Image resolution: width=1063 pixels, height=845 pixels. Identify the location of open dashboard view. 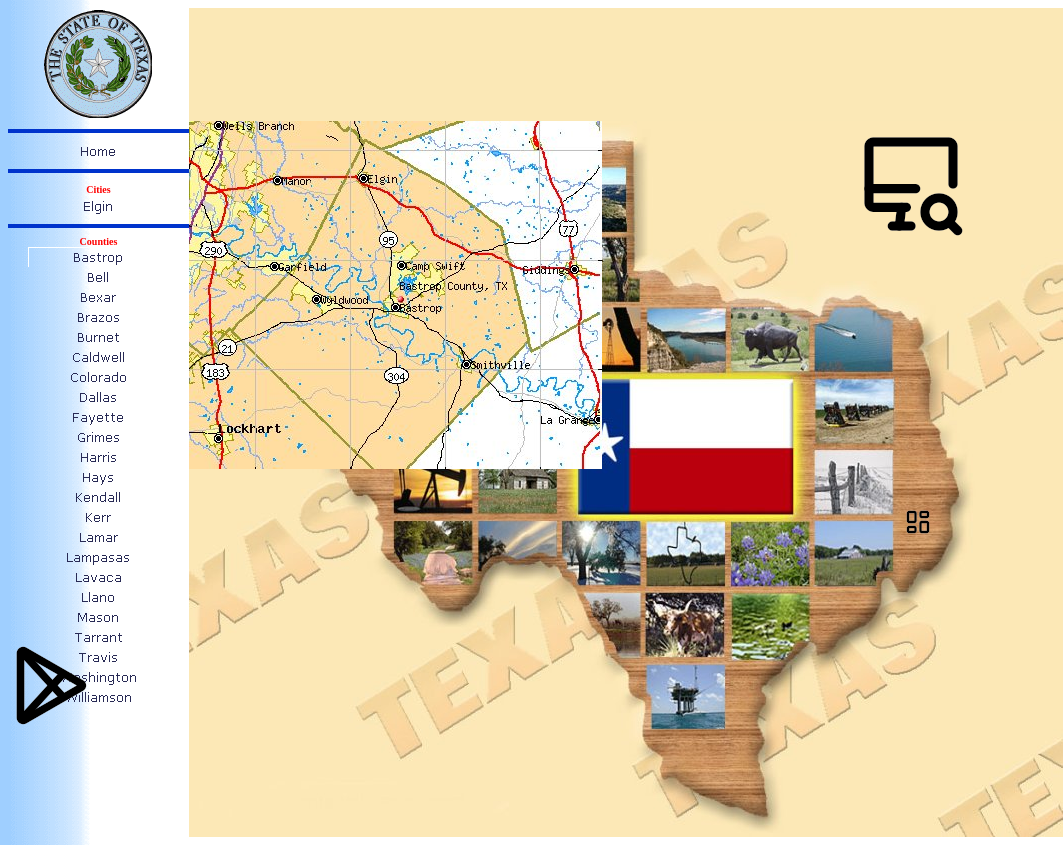
(918, 522).